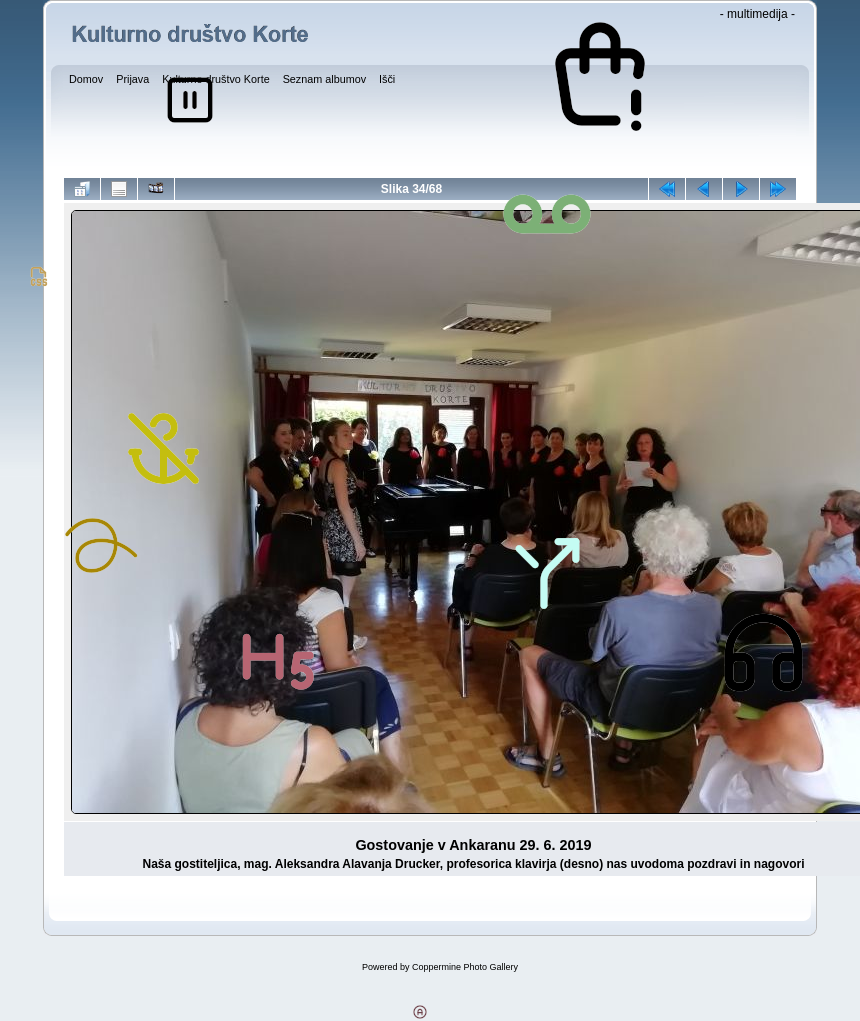 Image resolution: width=860 pixels, height=1021 pixels. I want to click on pause media playback, so click(190, 100).